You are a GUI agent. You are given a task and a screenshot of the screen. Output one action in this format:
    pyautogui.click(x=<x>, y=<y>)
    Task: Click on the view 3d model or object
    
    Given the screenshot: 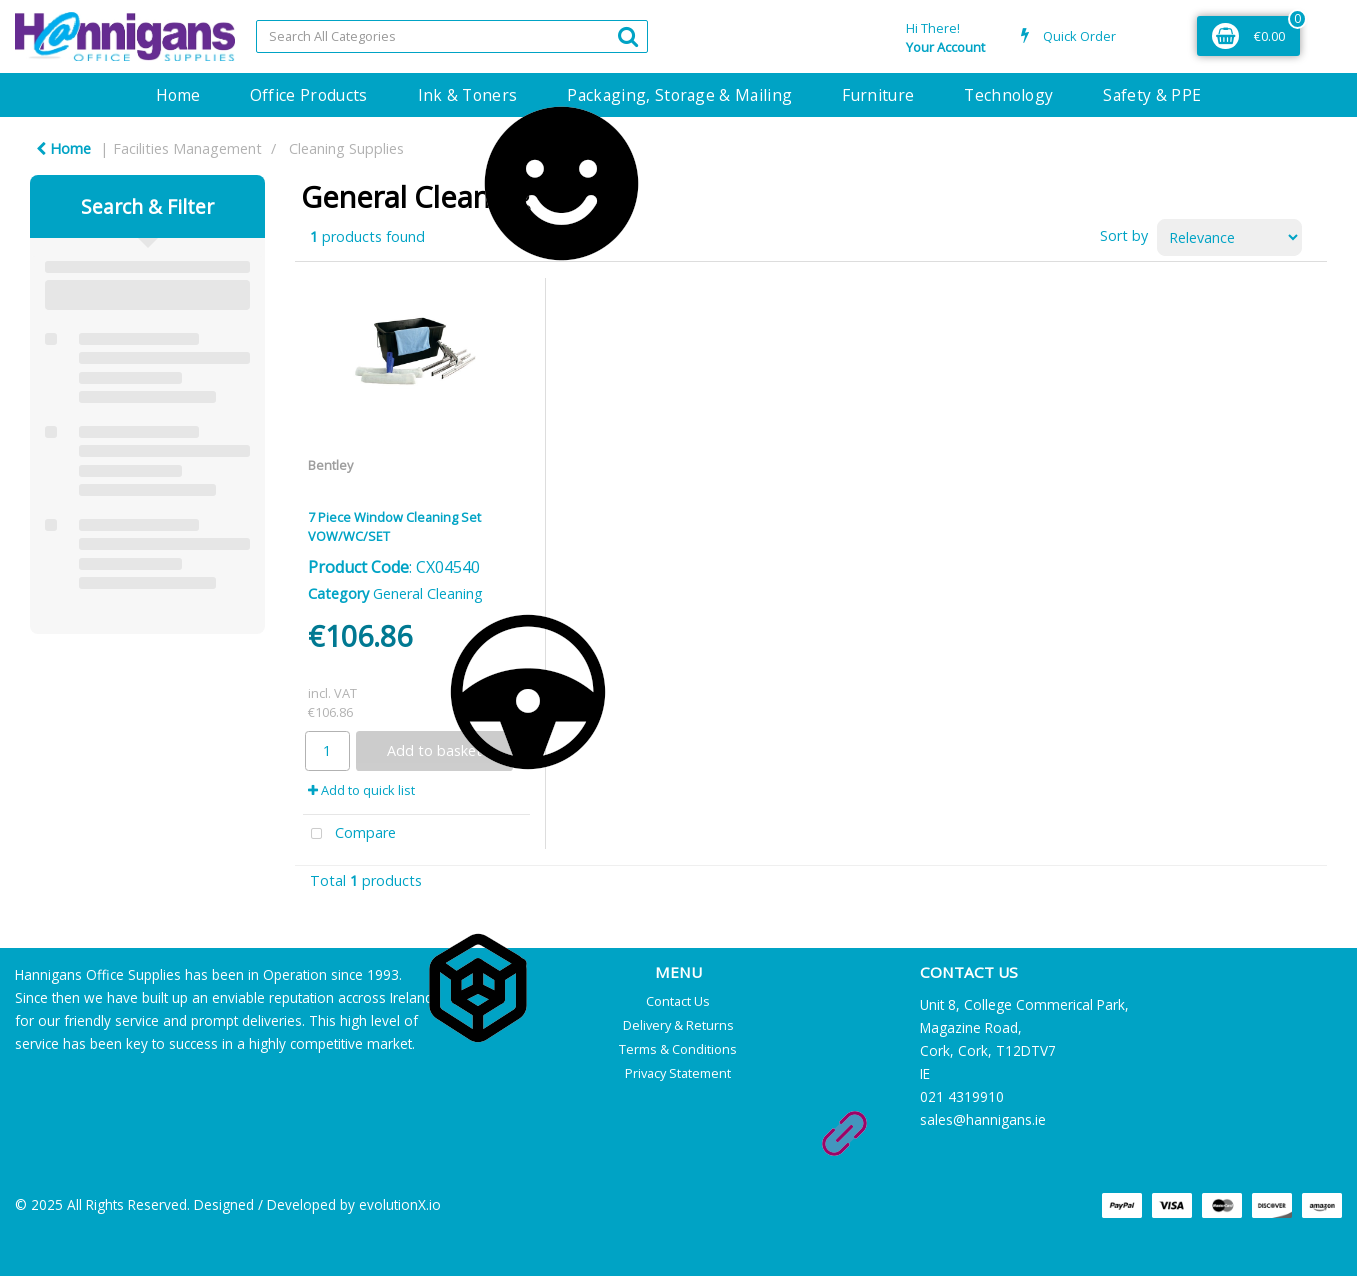 What is the action you would take?
    pyautogui.click(x=478, y=988)
    